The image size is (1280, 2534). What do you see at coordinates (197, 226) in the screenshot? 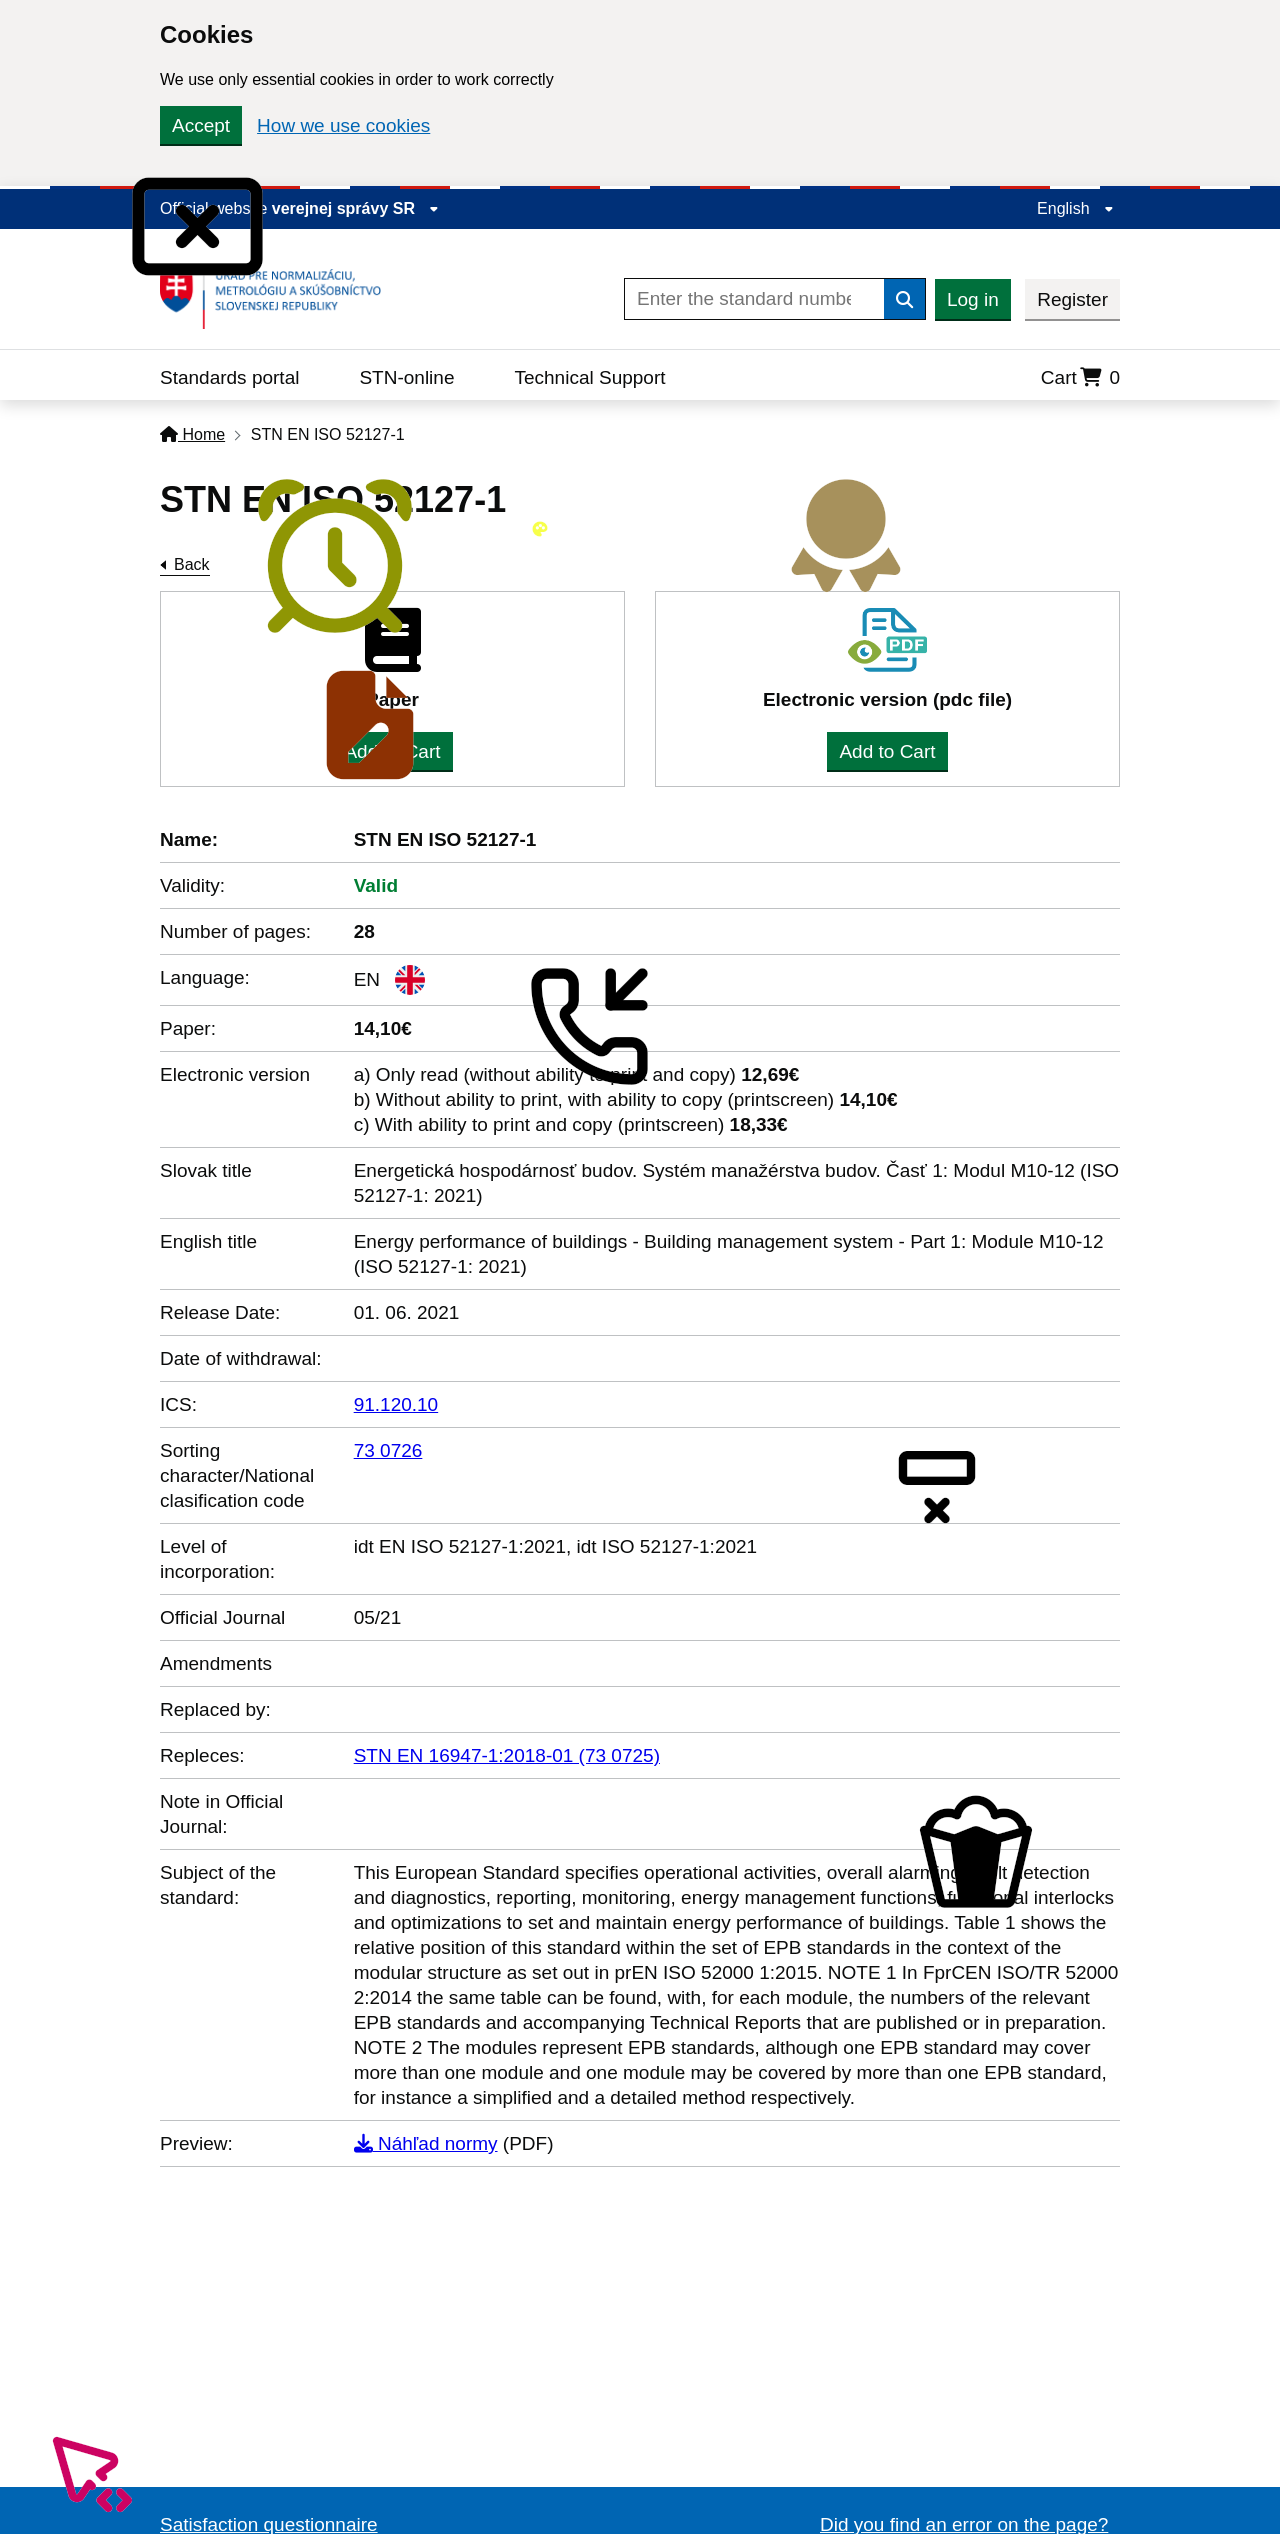
I see `close the current window` at bounding box center [197, 226].